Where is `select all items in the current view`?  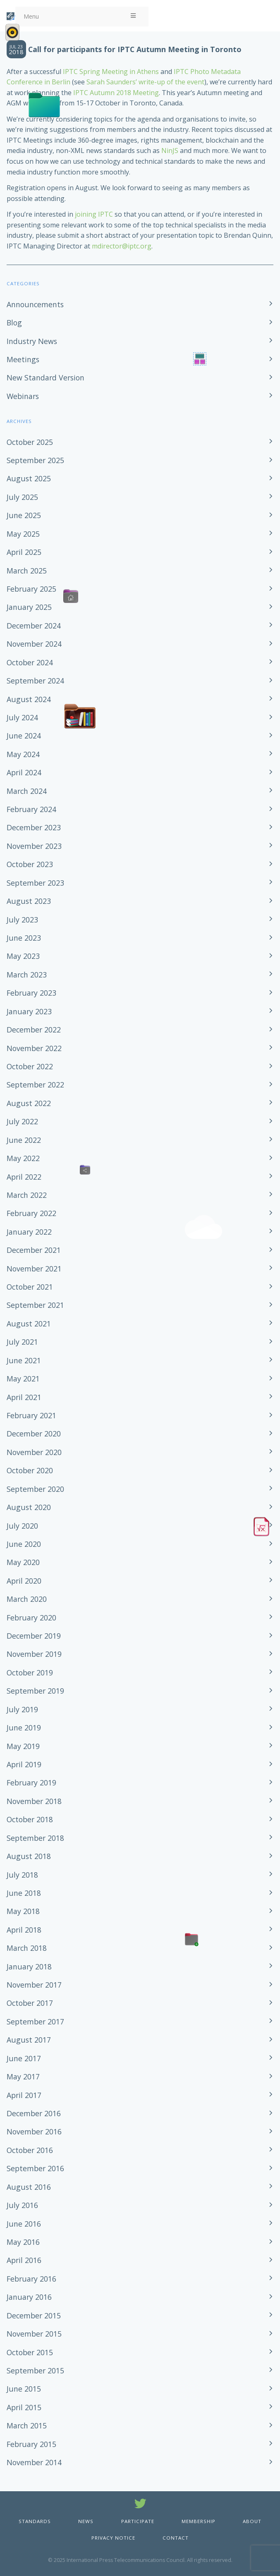 select all items in the current view is located at coordinates (200, 359).